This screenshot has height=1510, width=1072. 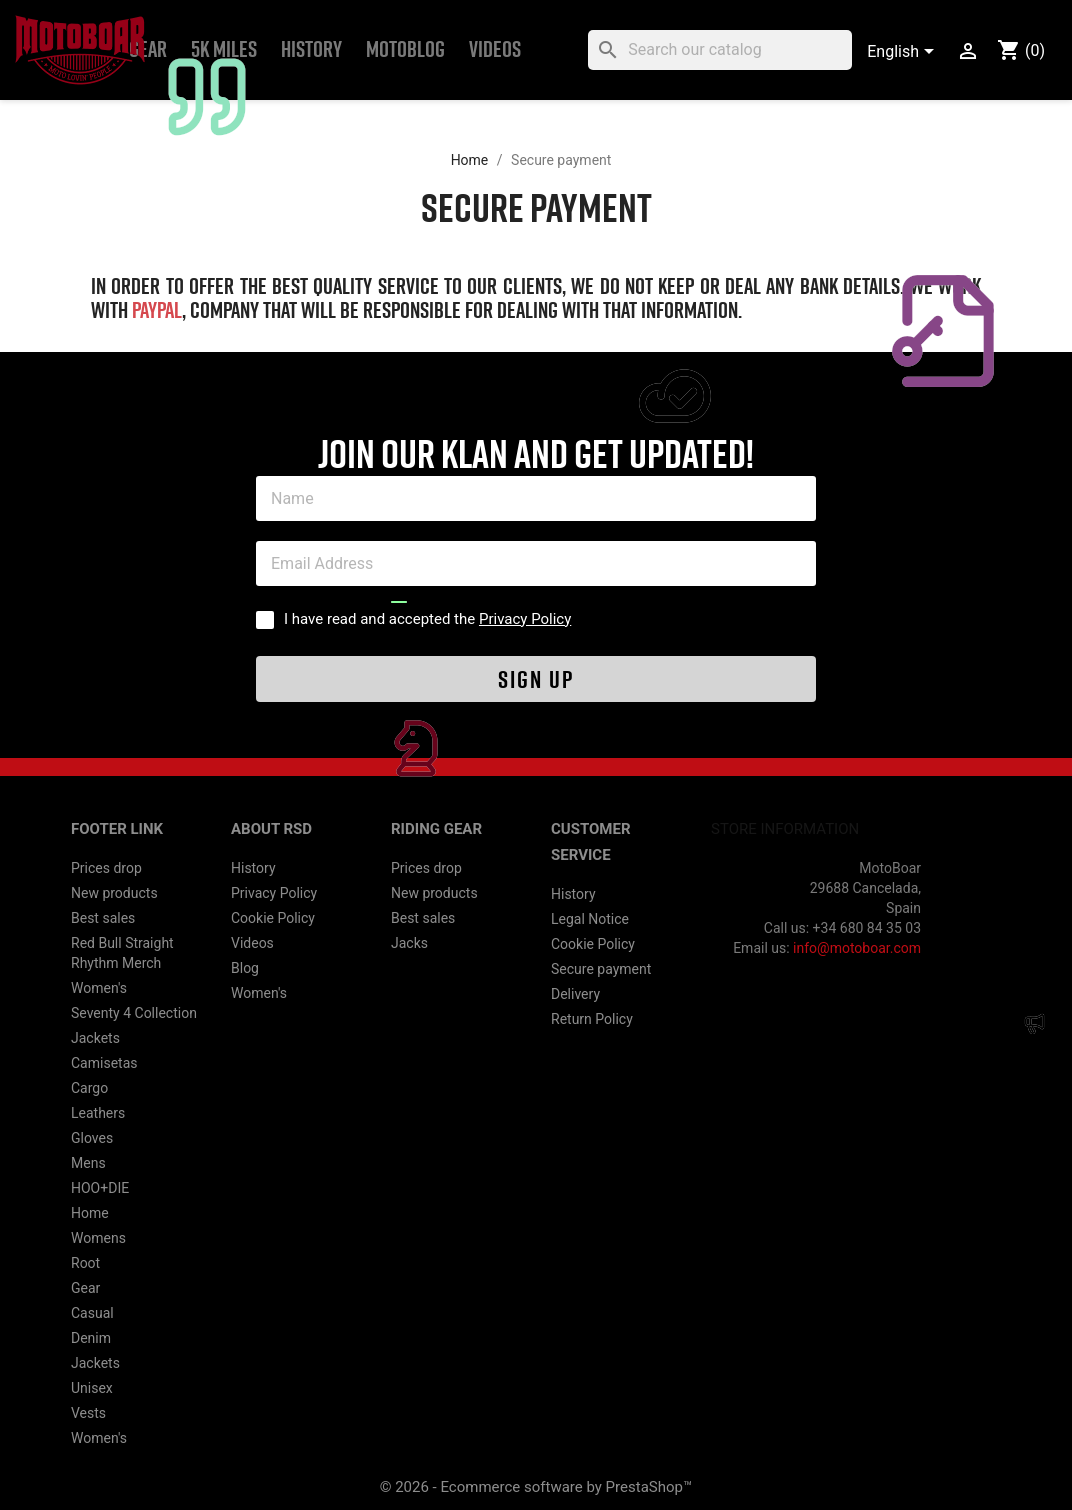 What do you see at coordinates (207, 97) in the screenshot?
I see `insert a block quote` at bounding box center [207, 97].